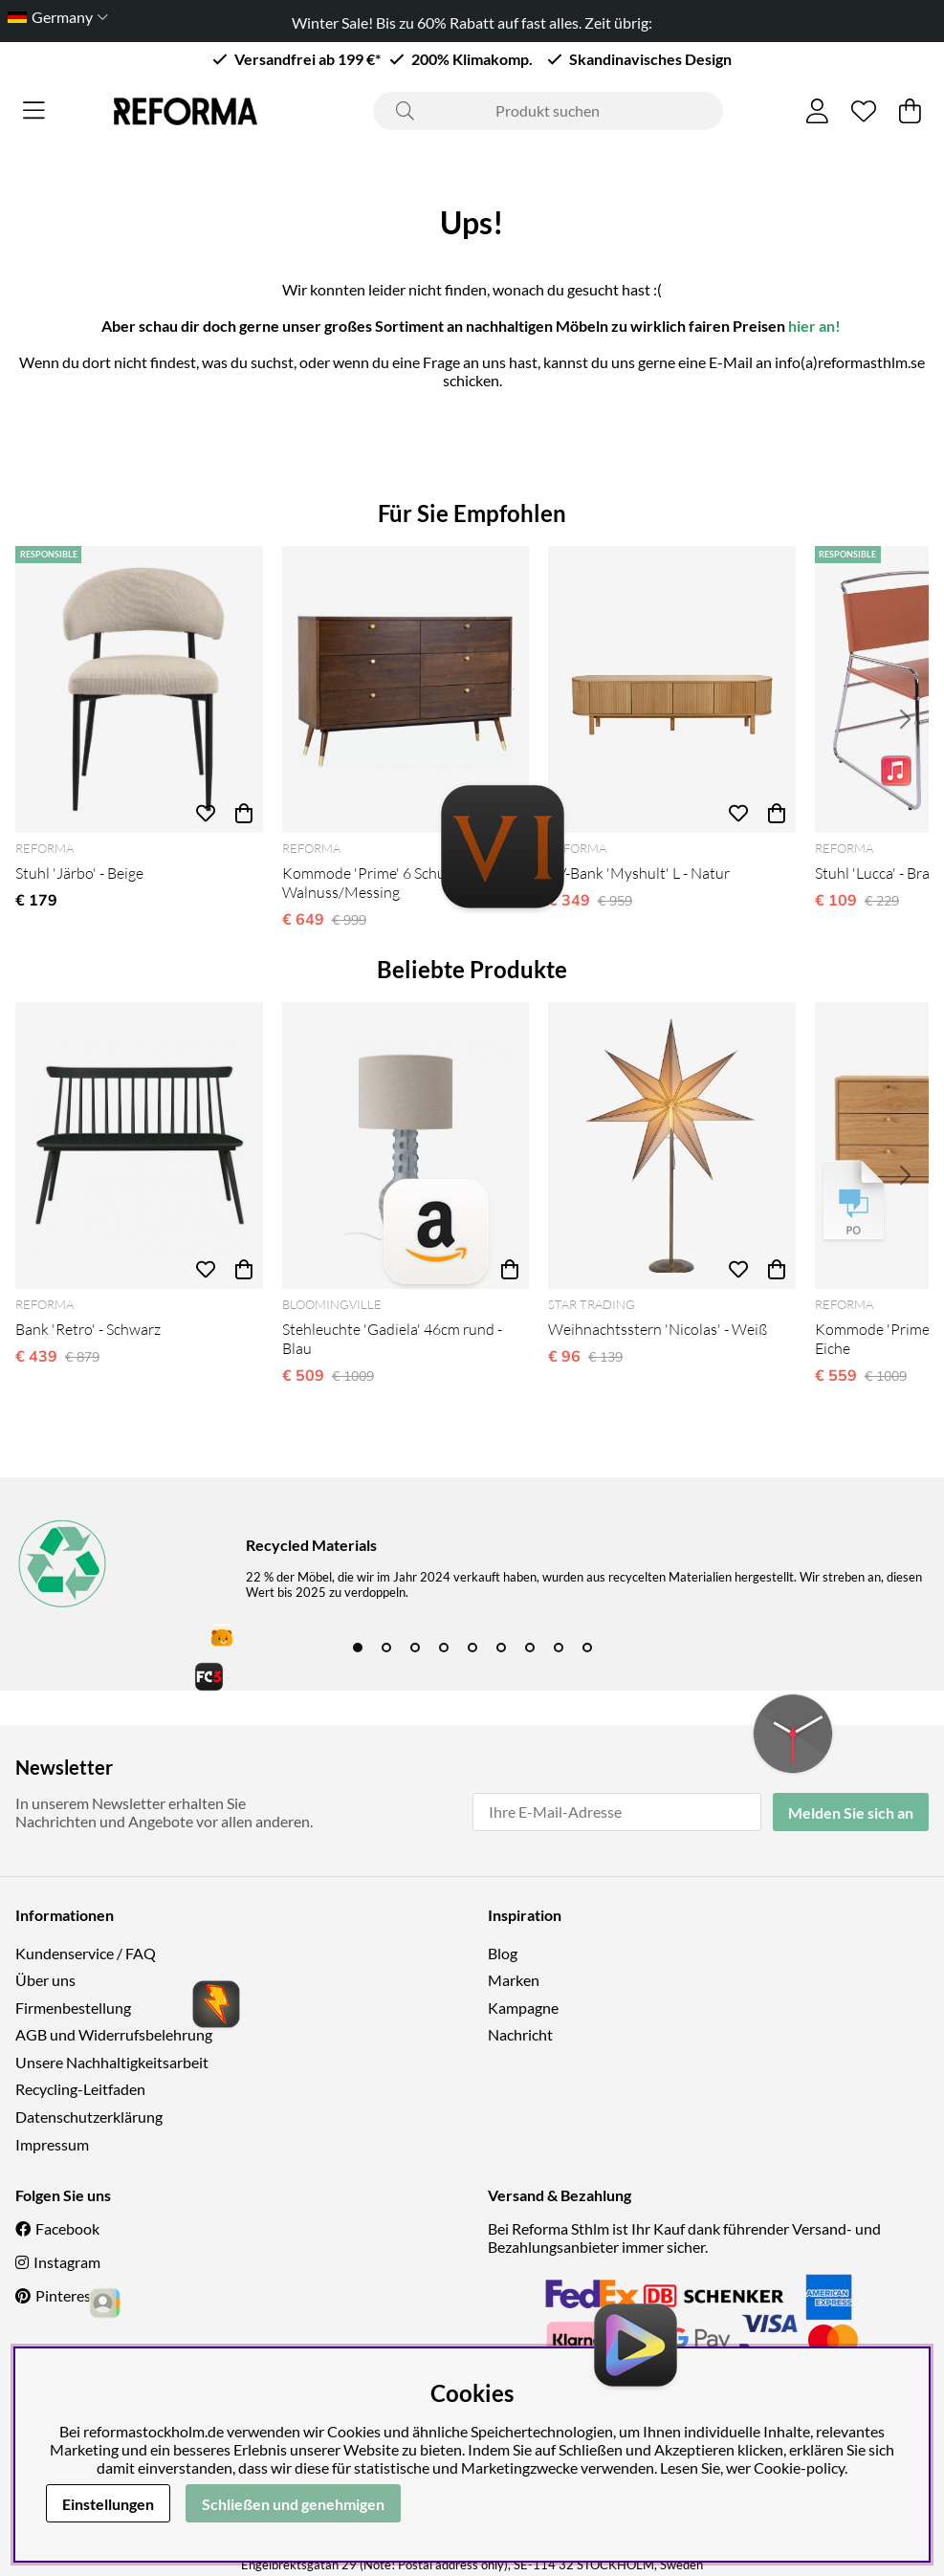 The height and width of the screenshot is (2576, 944). Describe the element at coordinates (222, 1635) in the screenshot. I see `open beaver notes app` at that location.